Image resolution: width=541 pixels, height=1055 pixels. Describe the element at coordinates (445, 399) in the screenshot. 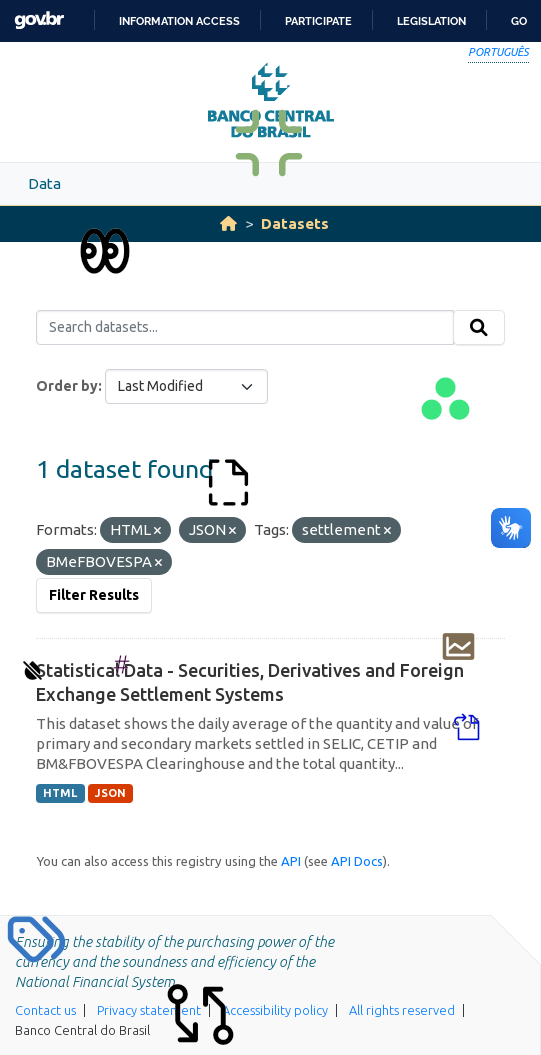

I see `view grouped items or collections` at that location.